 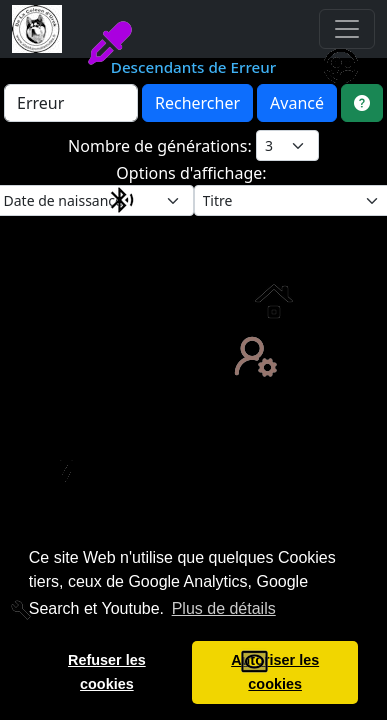 What do you see at coordinates (254, 661) in the screenshot?
I see `apply vignette effect to photo` at bounding box center [254, 661].